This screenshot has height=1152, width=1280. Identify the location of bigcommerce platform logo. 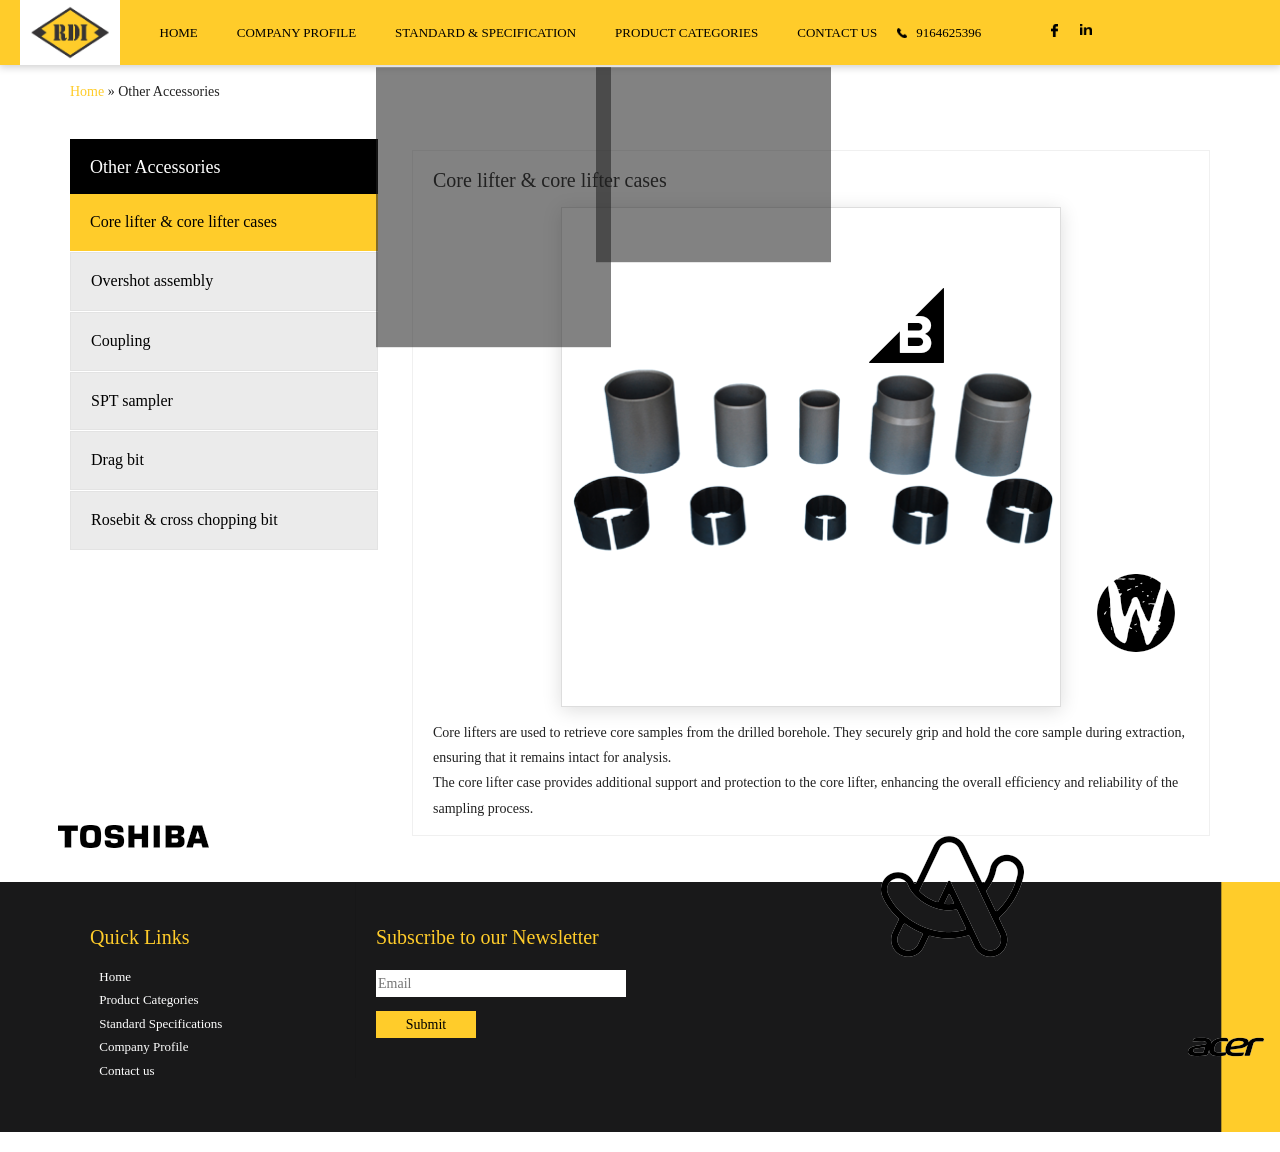
(906, 325).